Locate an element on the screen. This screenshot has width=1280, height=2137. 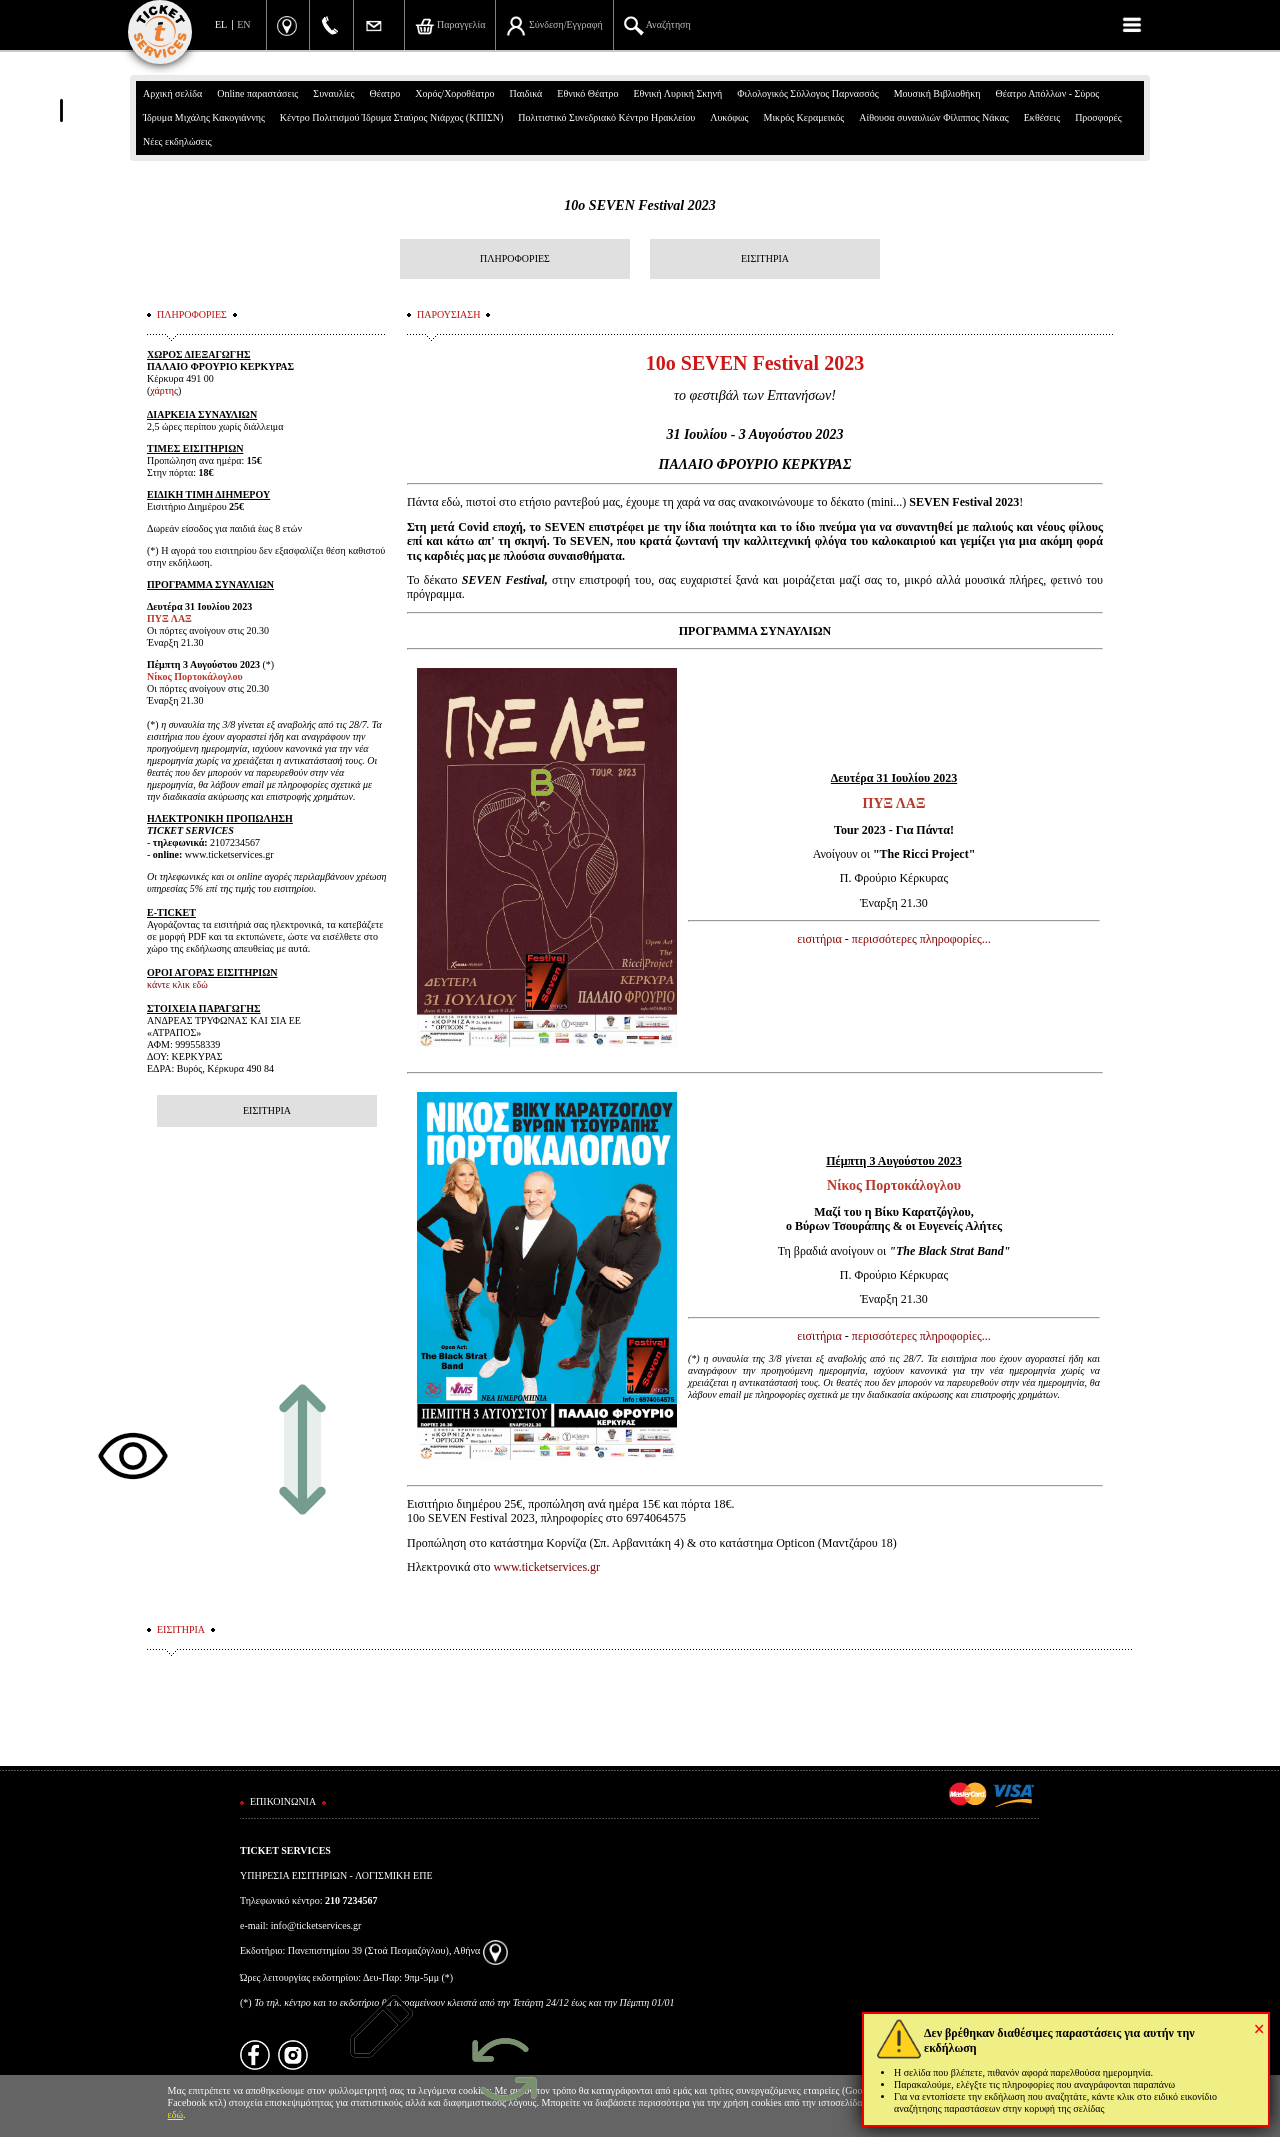
adjust height or vertical size is located at coordinates (302, 1449).